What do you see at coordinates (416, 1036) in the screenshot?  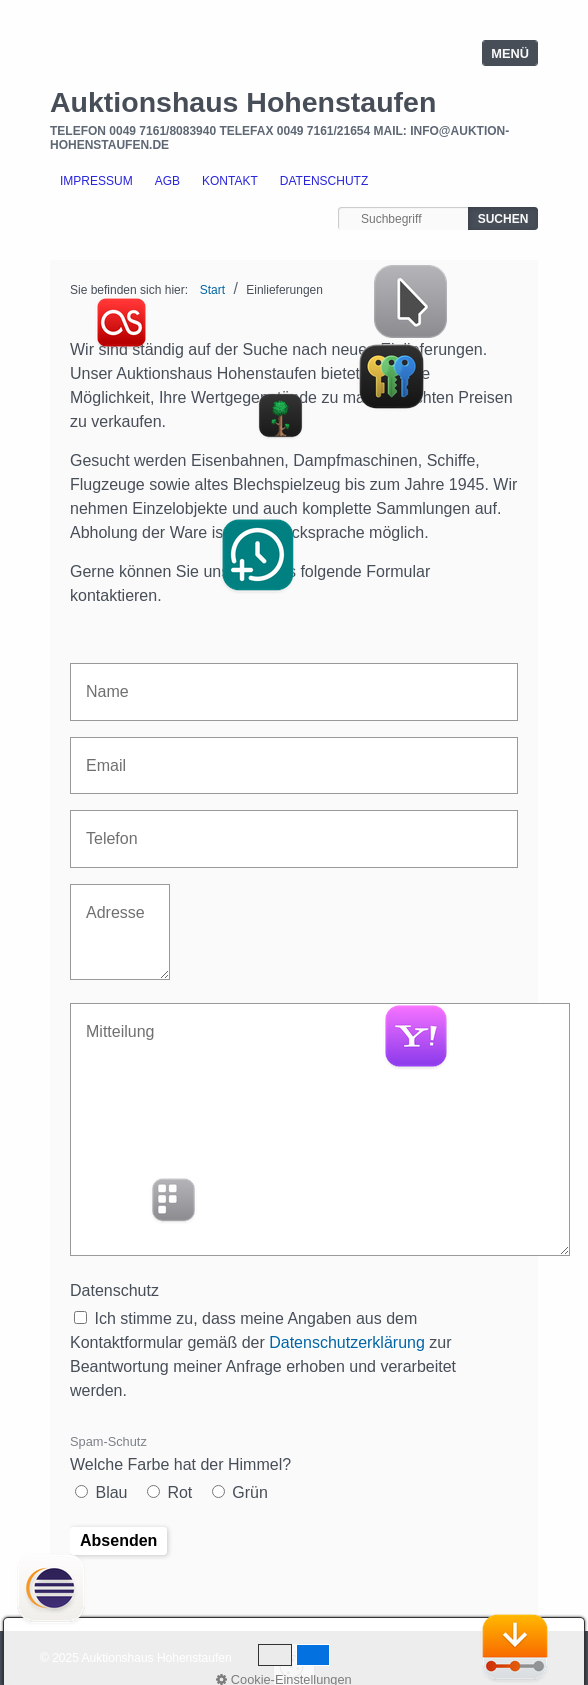 I see `open Yahoo web app` at bounding box center [416, 1036].